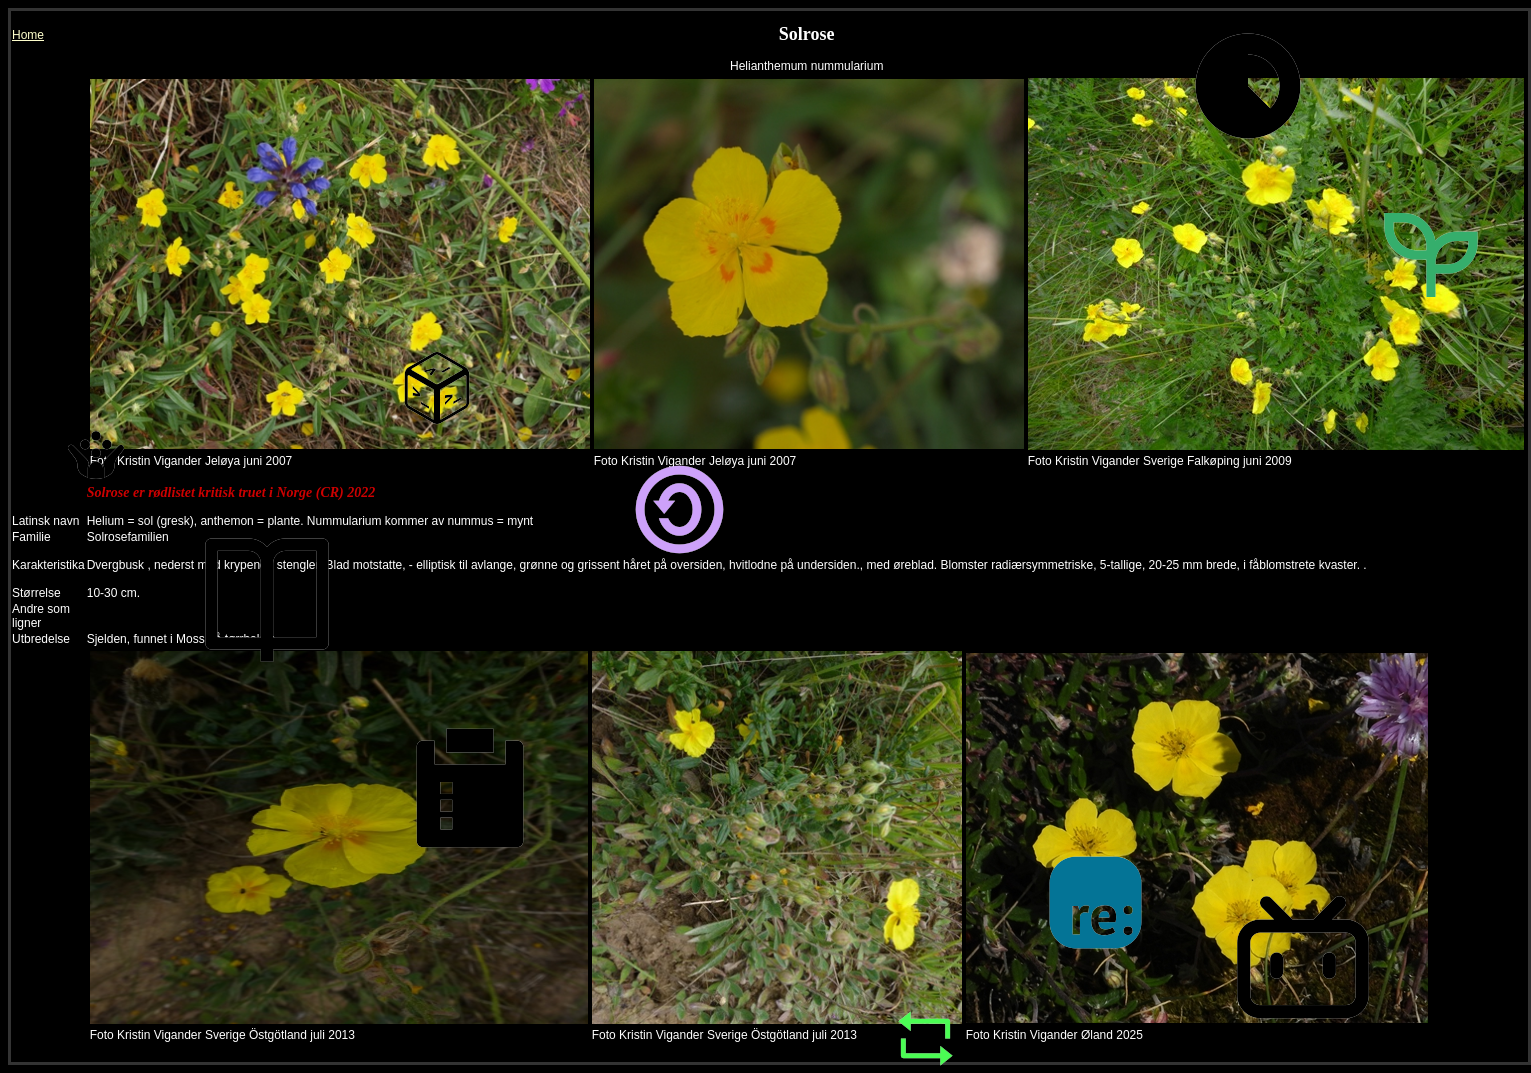  Describe the element at coordinates (1303, 959) in the screenshot. I see `open Bilibili app` at that location.